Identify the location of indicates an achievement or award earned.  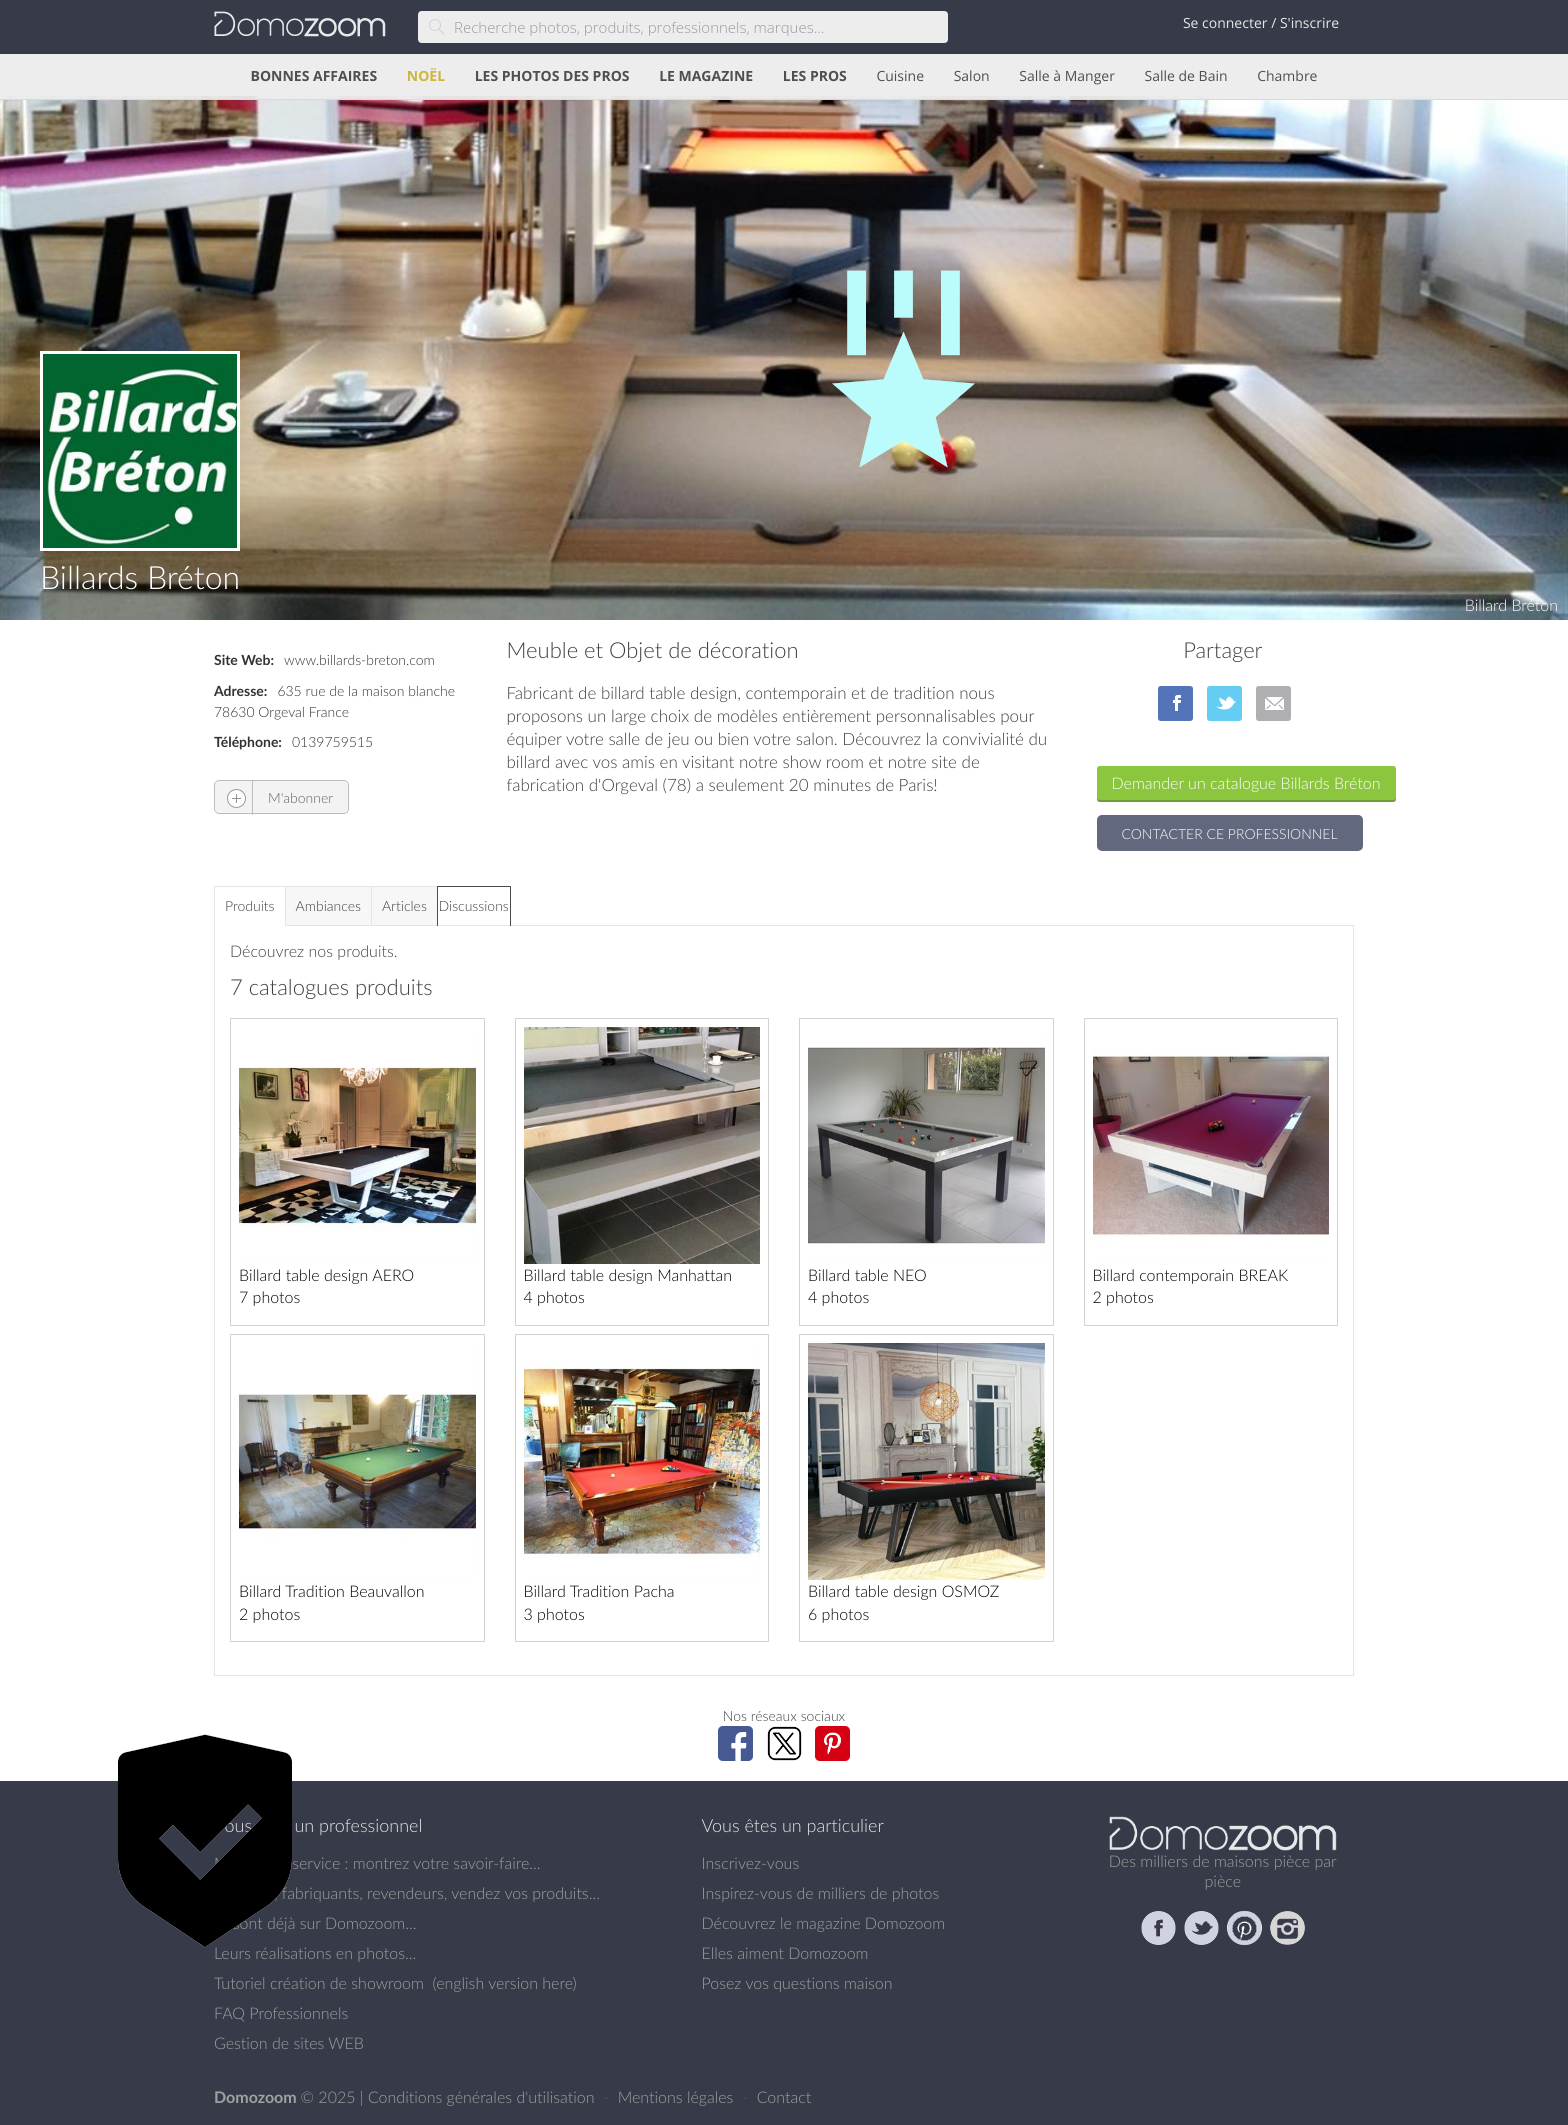
(903, 364).